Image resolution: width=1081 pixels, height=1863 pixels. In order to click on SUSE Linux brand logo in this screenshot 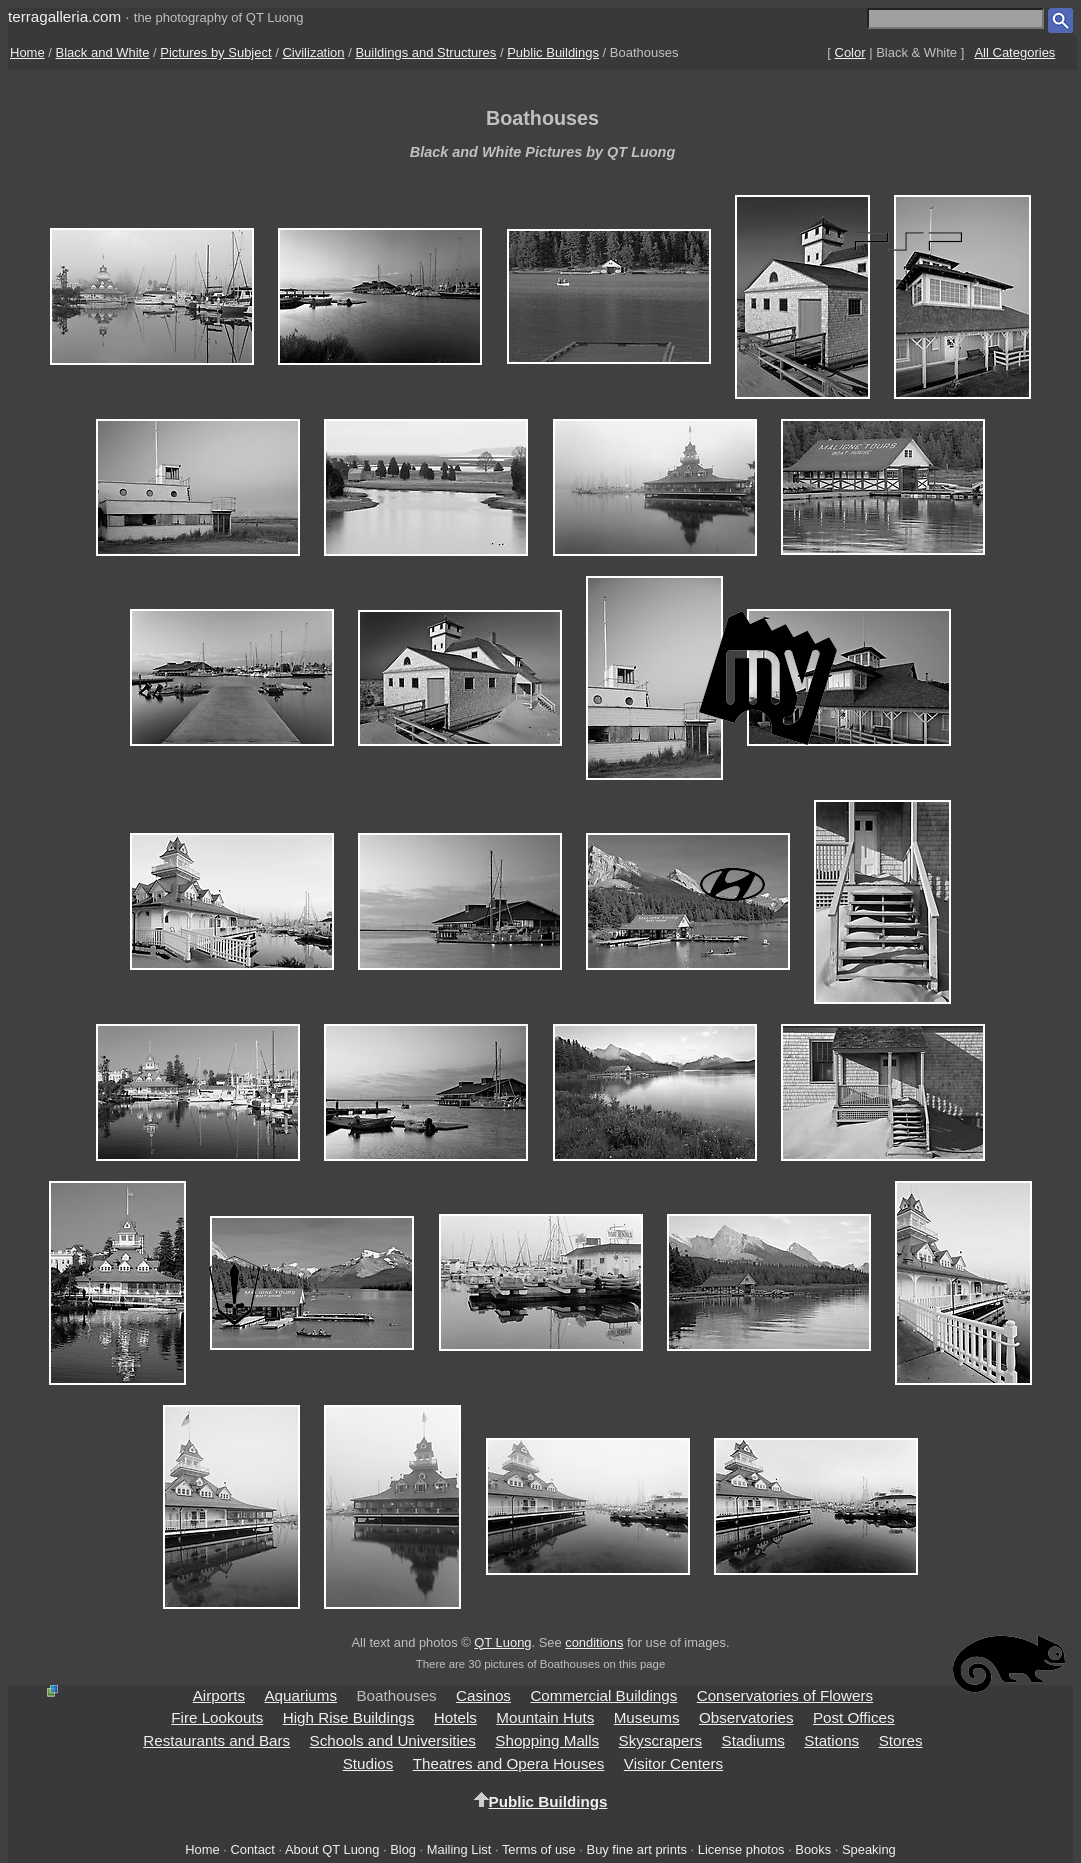, I will do `click(1009, 1664)`.